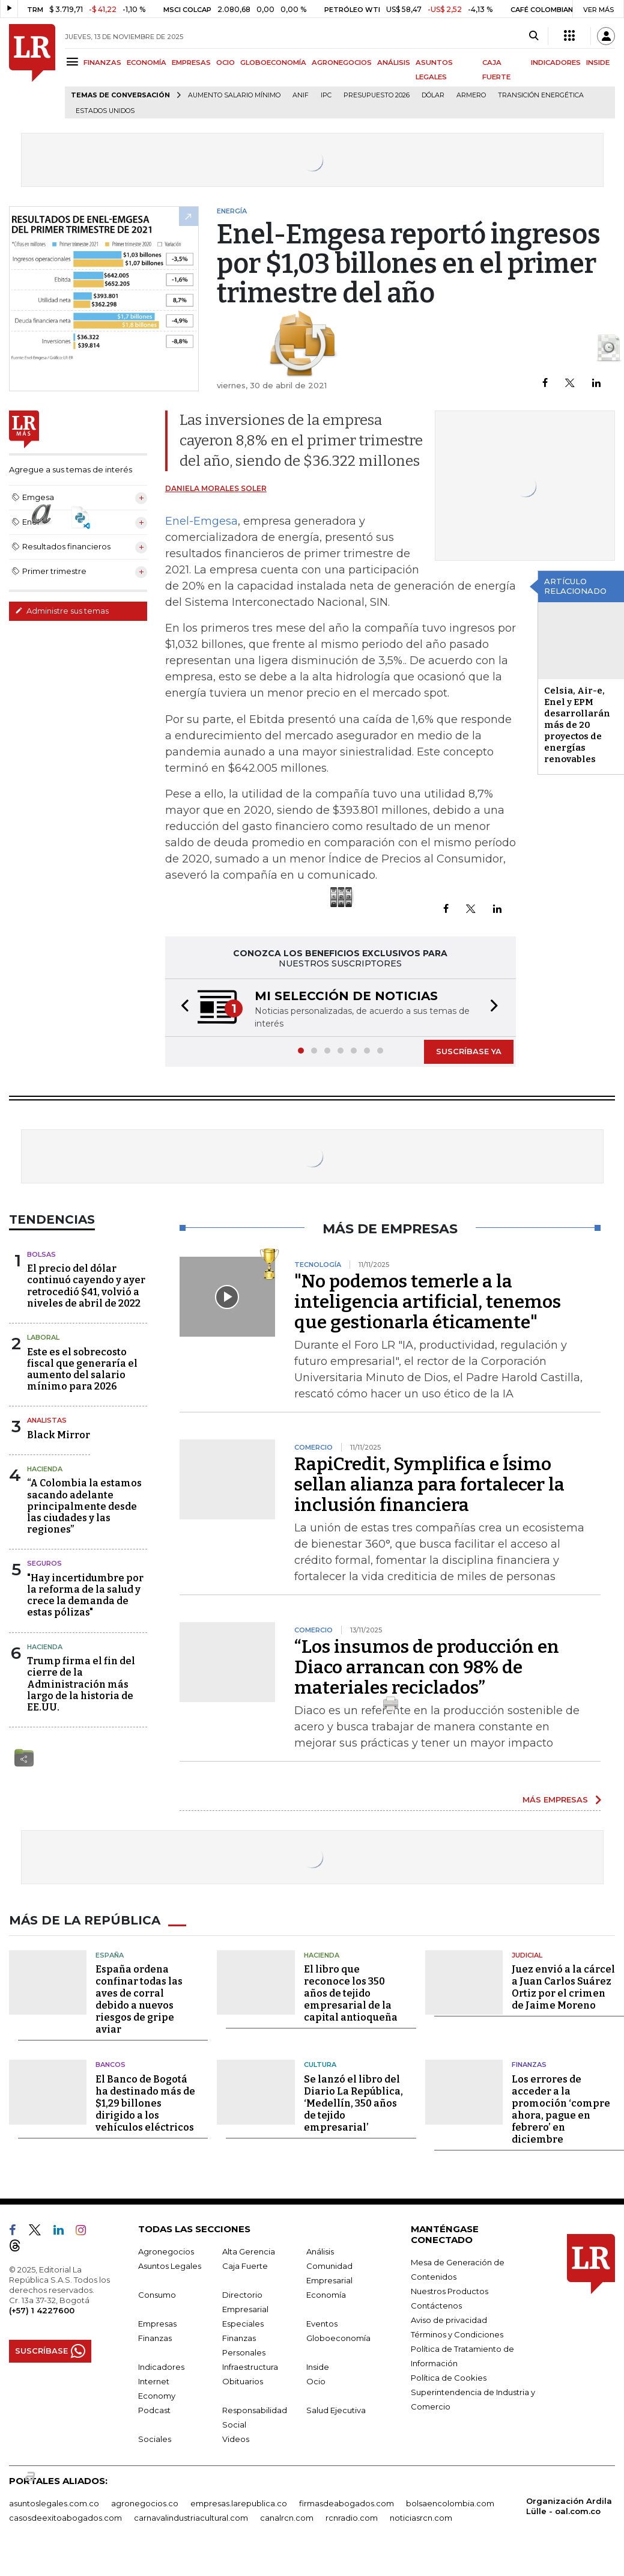  I want to click on print the current document, so click(390, 1703).